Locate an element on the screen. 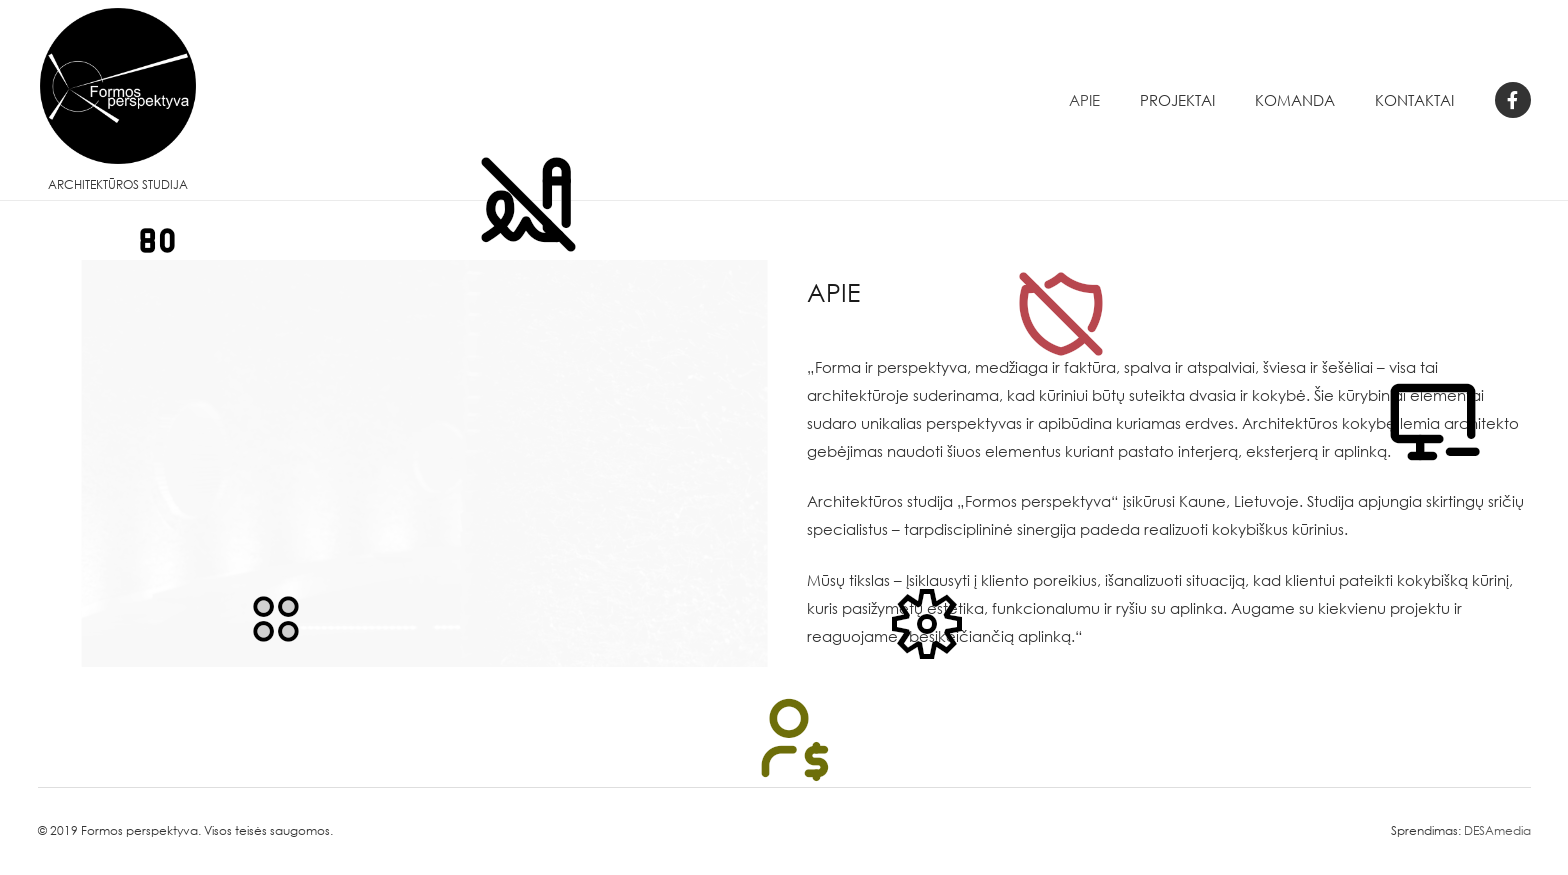  open app grid or menu is located at coordinates (276, 619).